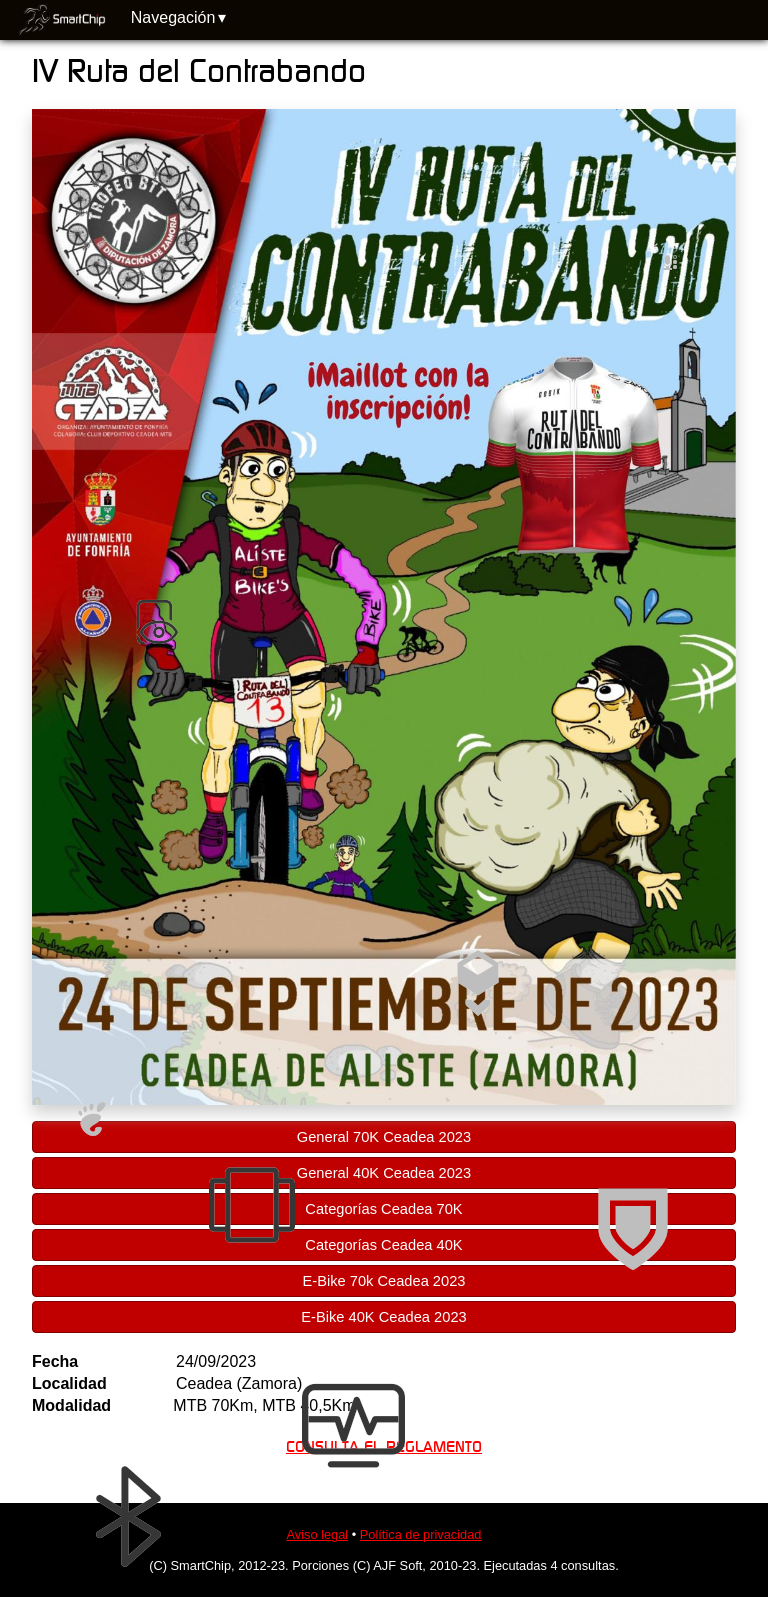 The image size is (768, 1597). I want to click on microphone sensitivity set to medium level, so click(670, 262).